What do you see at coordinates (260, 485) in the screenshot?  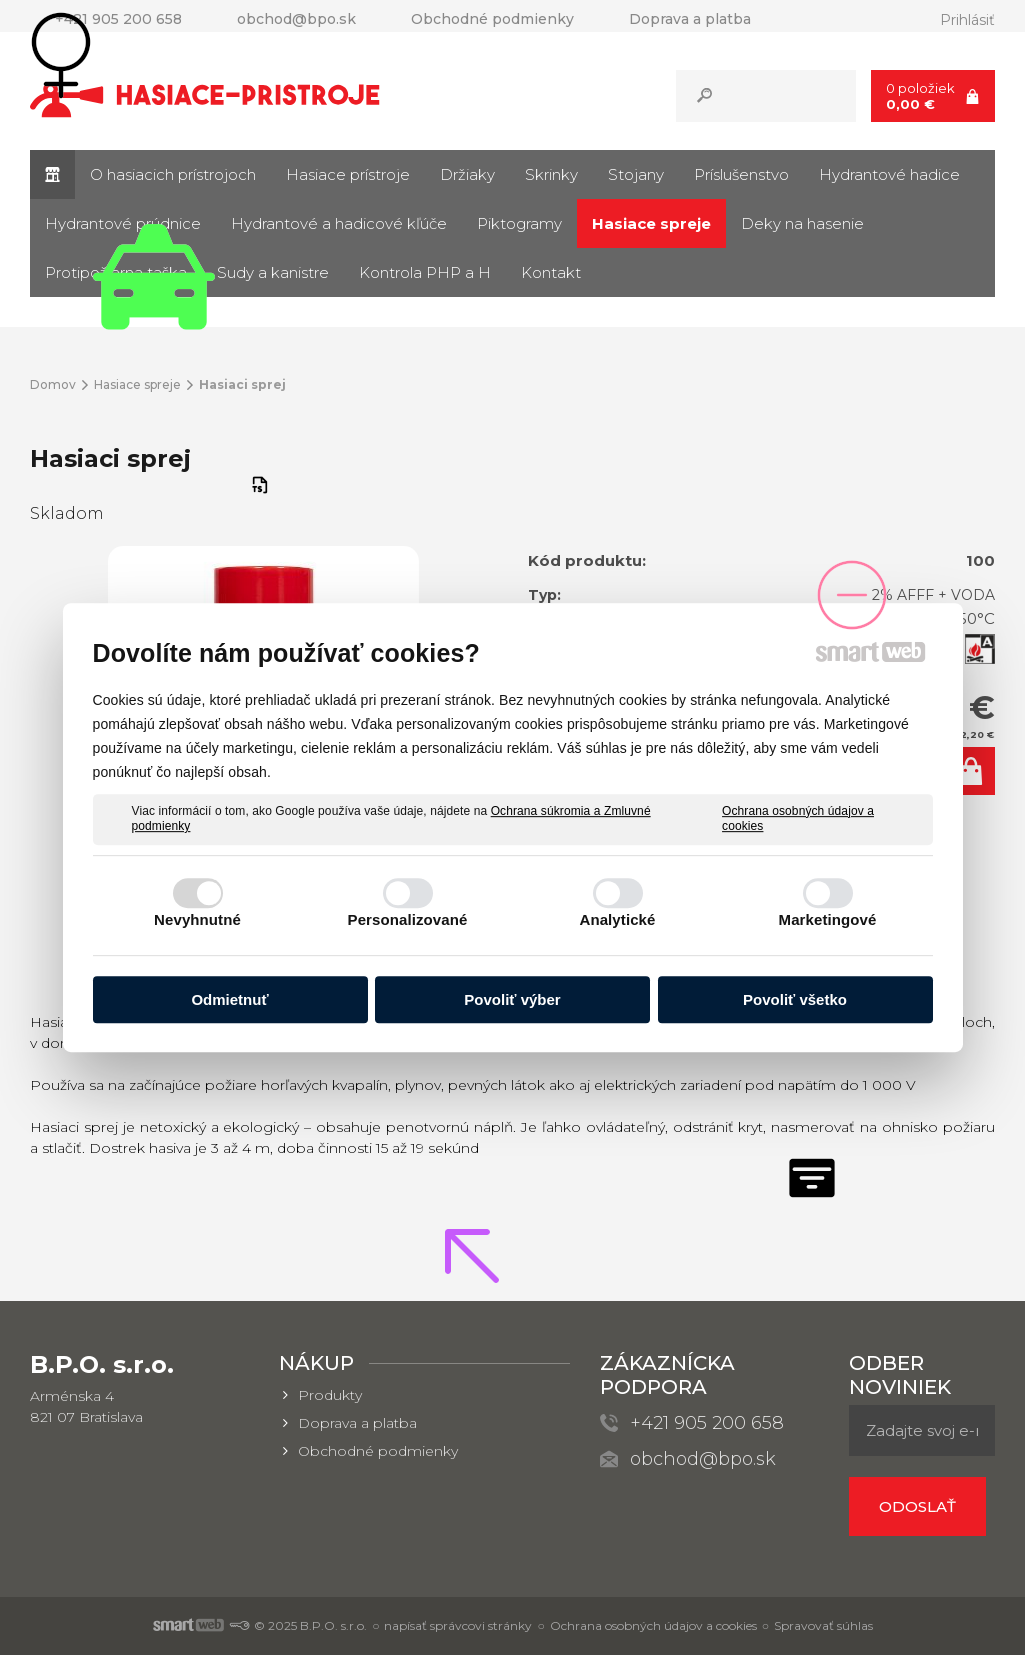 I see `a TypeScript file` at bounding box center [260, 485].